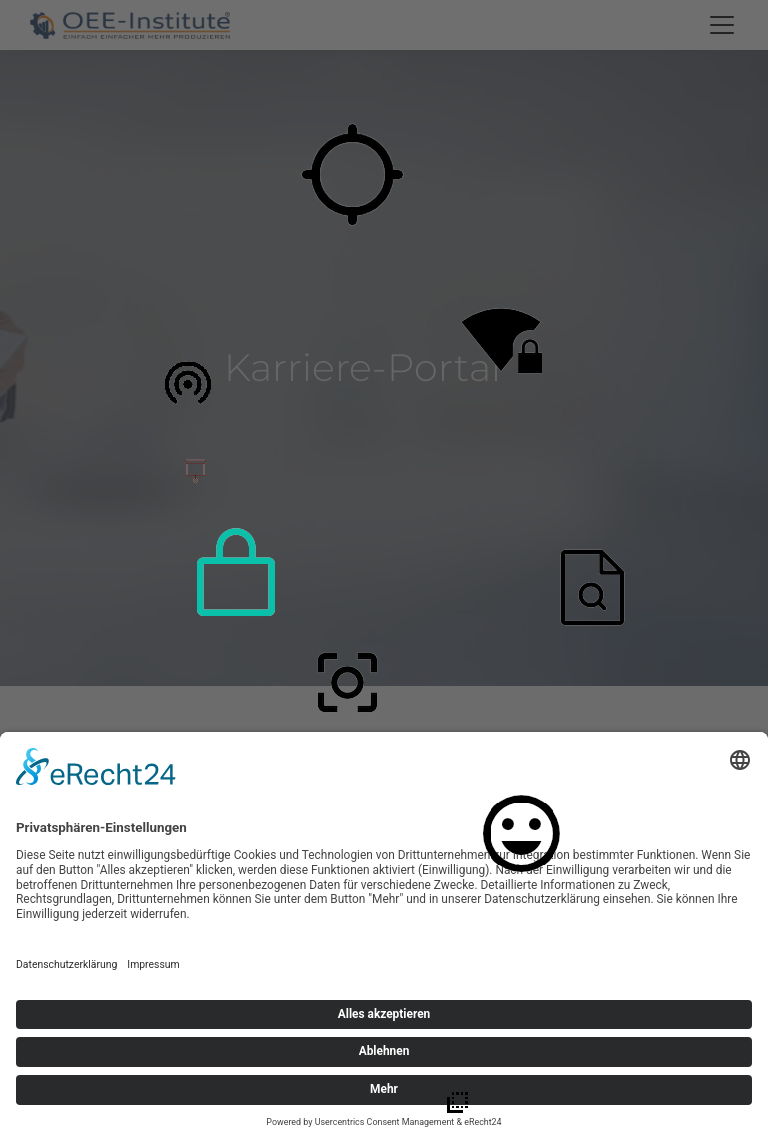 Image resolution: width=768 pixels, height=1143 pixels. Describe the element at coordinates (236, 577) in the screenshot. I see `lock or secure this item` at that location.